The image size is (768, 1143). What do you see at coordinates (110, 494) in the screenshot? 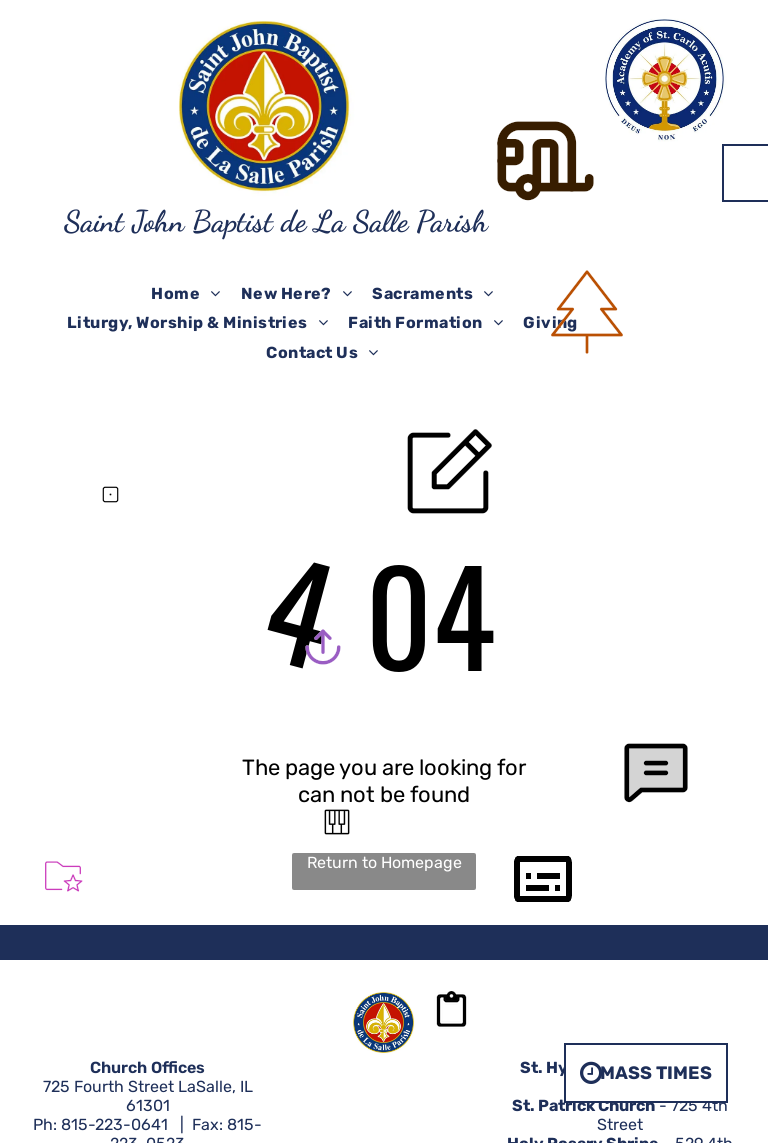
I see `indicates a random selection or dice roll result of one` at bounding box center [110, 494].